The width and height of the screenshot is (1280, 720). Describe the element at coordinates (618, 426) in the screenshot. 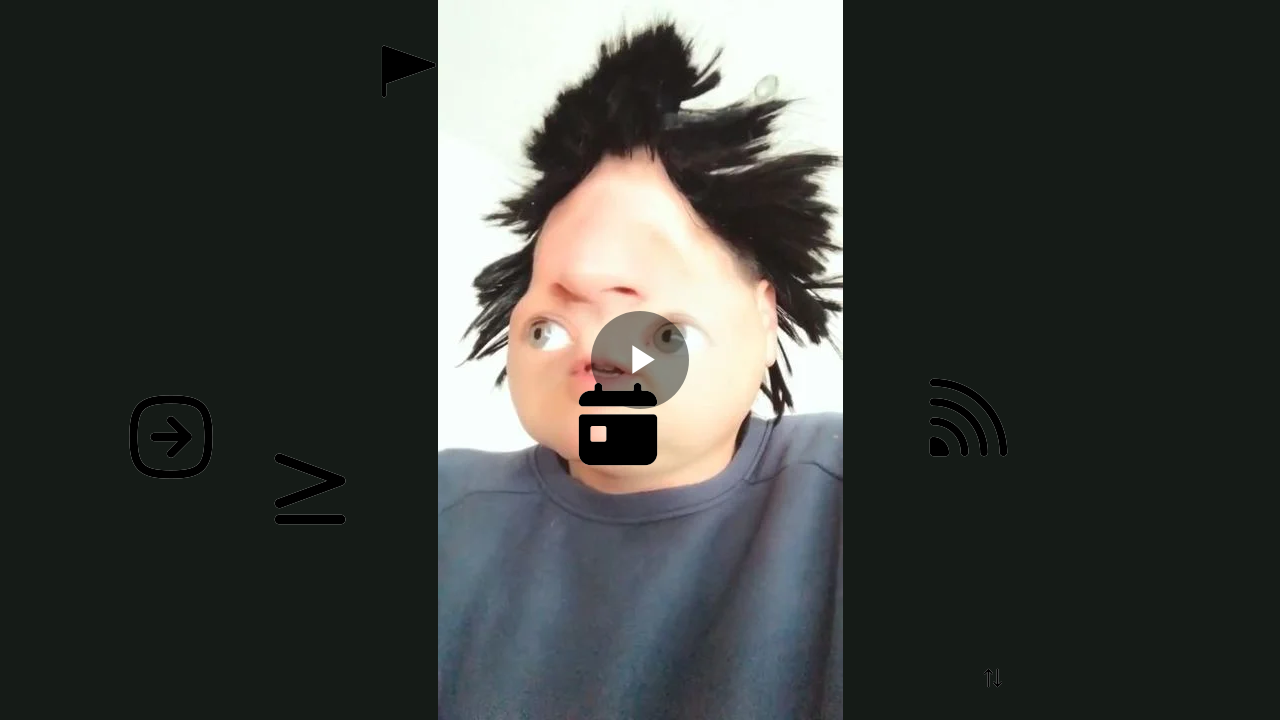

I see `open the calendar or schedule view` at that location.